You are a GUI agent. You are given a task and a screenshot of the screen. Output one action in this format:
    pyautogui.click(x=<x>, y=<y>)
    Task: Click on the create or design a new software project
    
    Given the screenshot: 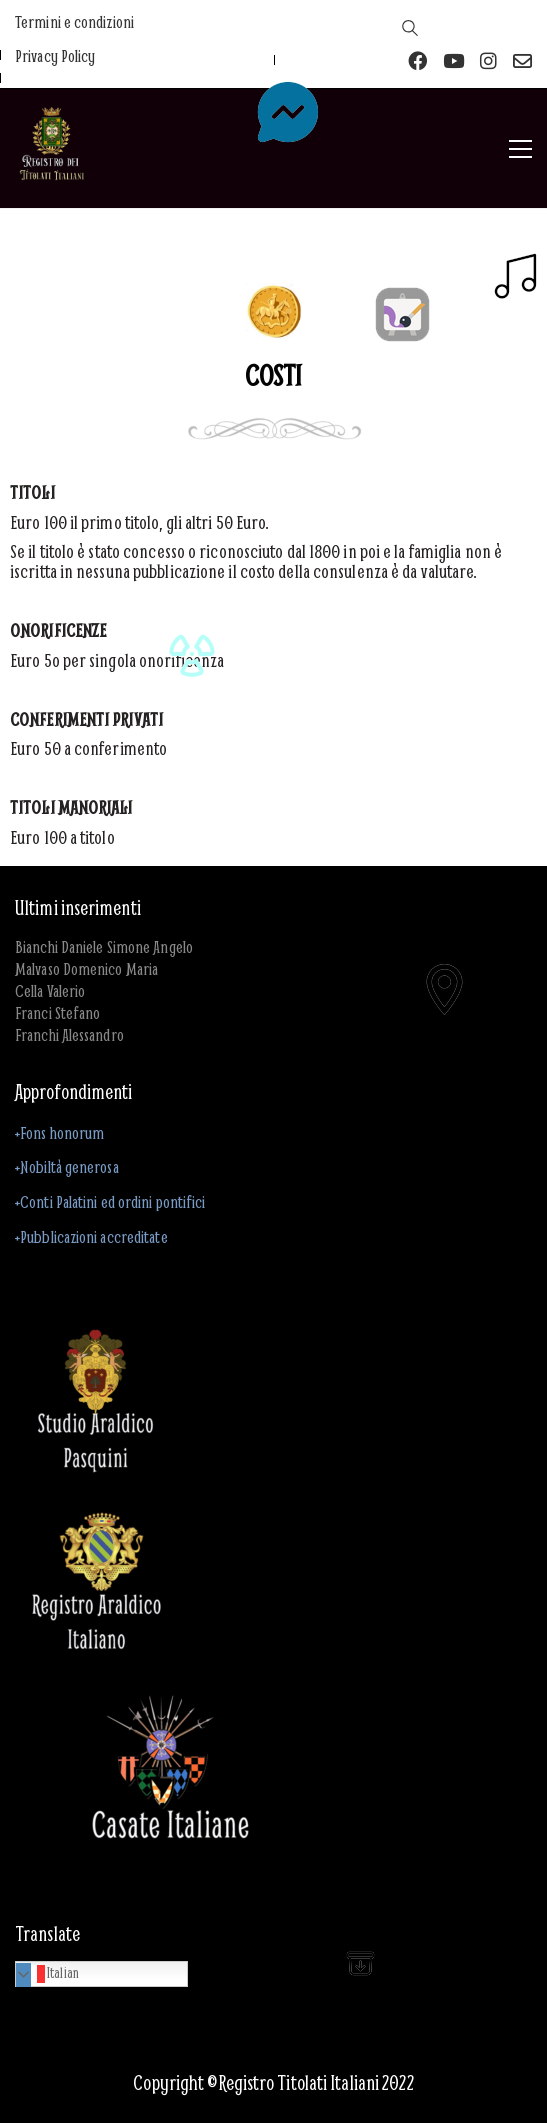 What is the action you would take?
    pyautogui.click(x=402, y=314)
    